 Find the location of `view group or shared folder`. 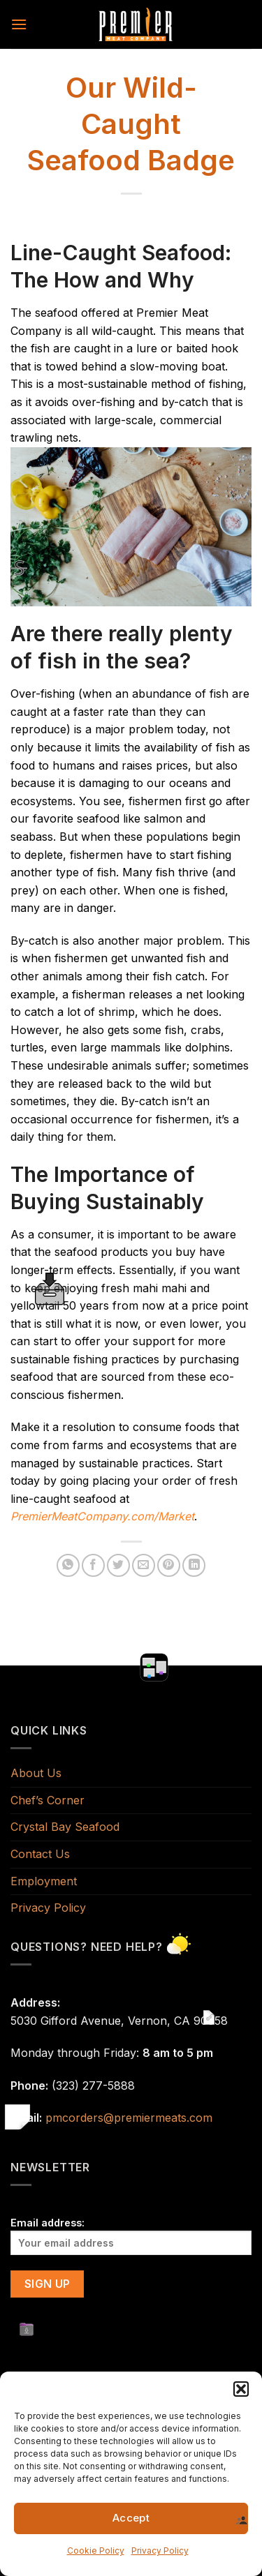

view group or shared folder is located at coordinates (241, 2519).